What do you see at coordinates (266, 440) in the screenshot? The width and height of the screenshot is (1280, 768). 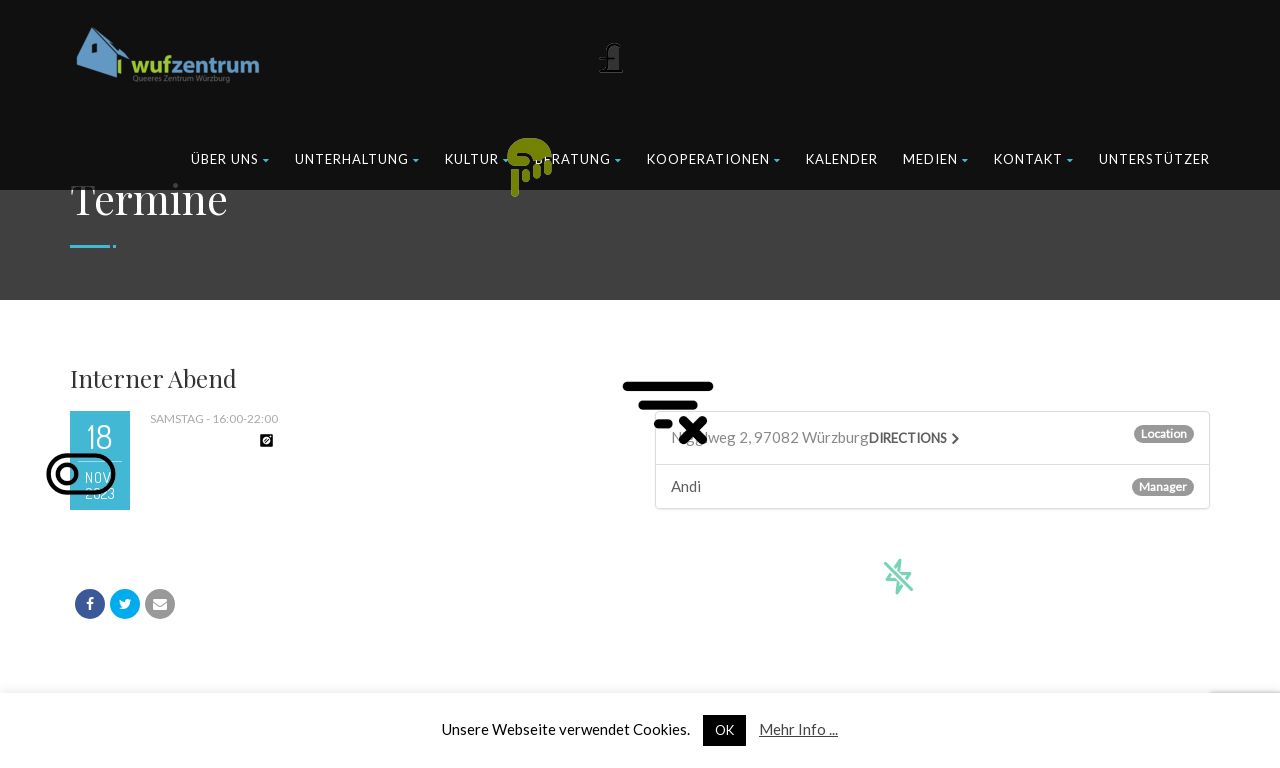 I see `access laundry or washing machine controls` at bounding box center [266, 440].